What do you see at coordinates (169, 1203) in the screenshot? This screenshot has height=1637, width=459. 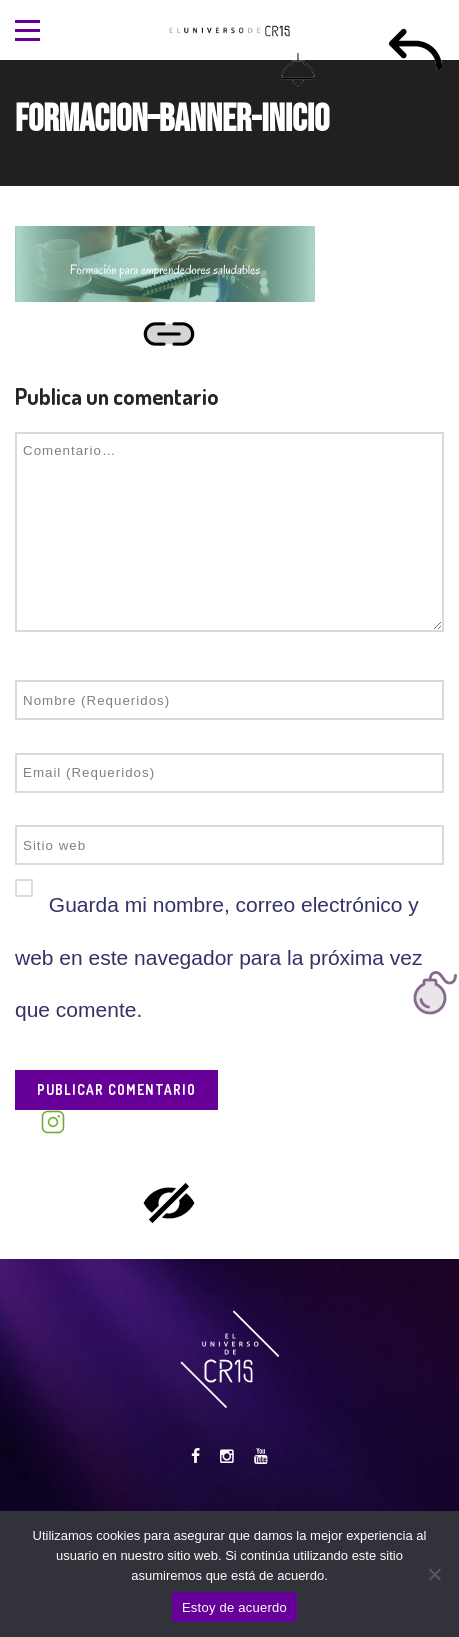 I see `hide password or sensitive content` at bounding box center [169, 1203].